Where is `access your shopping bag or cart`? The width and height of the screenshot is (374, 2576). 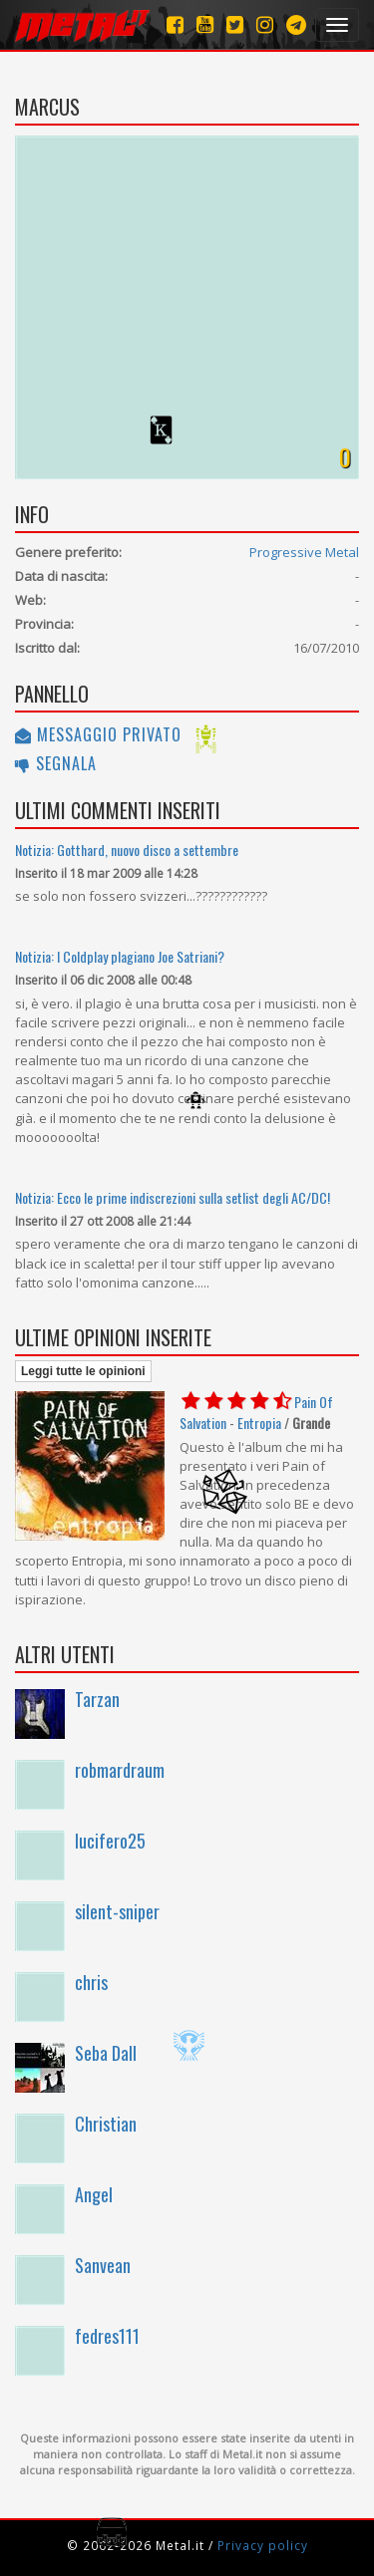 access your shopping bag or cart is located at coordinates (112, 2532).